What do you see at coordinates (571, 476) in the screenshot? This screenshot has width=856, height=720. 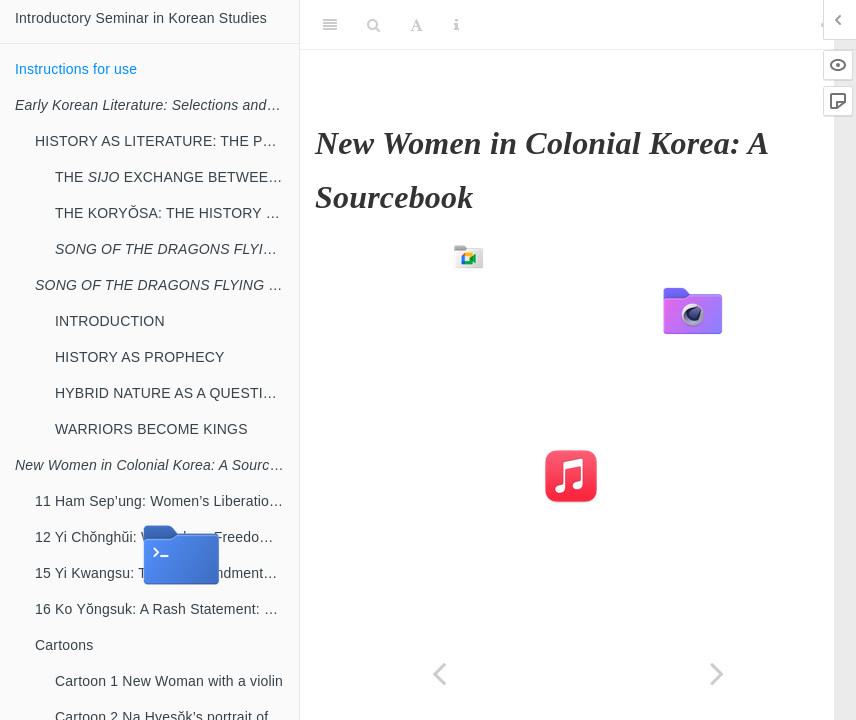 I see `open apple music app` at bounding box center [571, 476].